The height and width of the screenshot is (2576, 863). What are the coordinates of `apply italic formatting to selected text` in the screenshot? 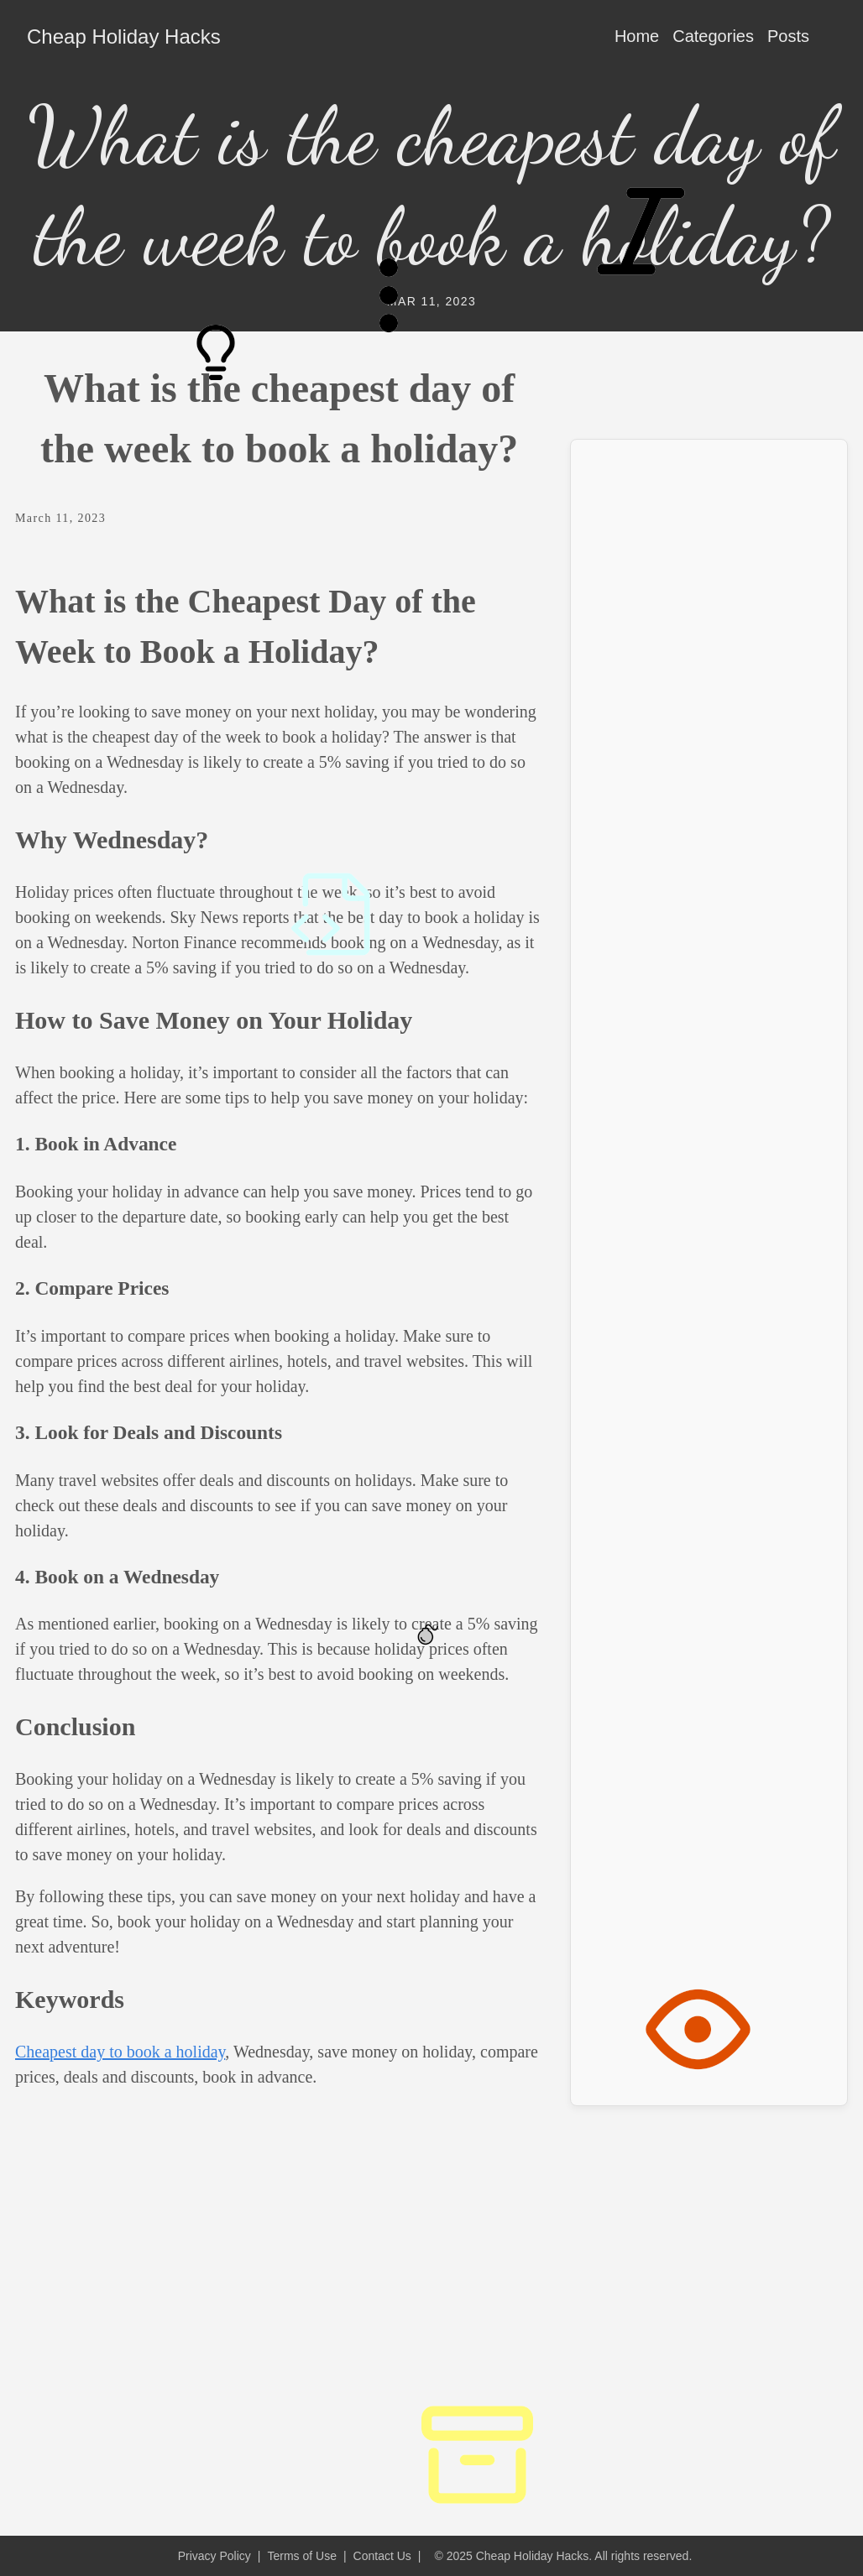 It's located at (641, 231).